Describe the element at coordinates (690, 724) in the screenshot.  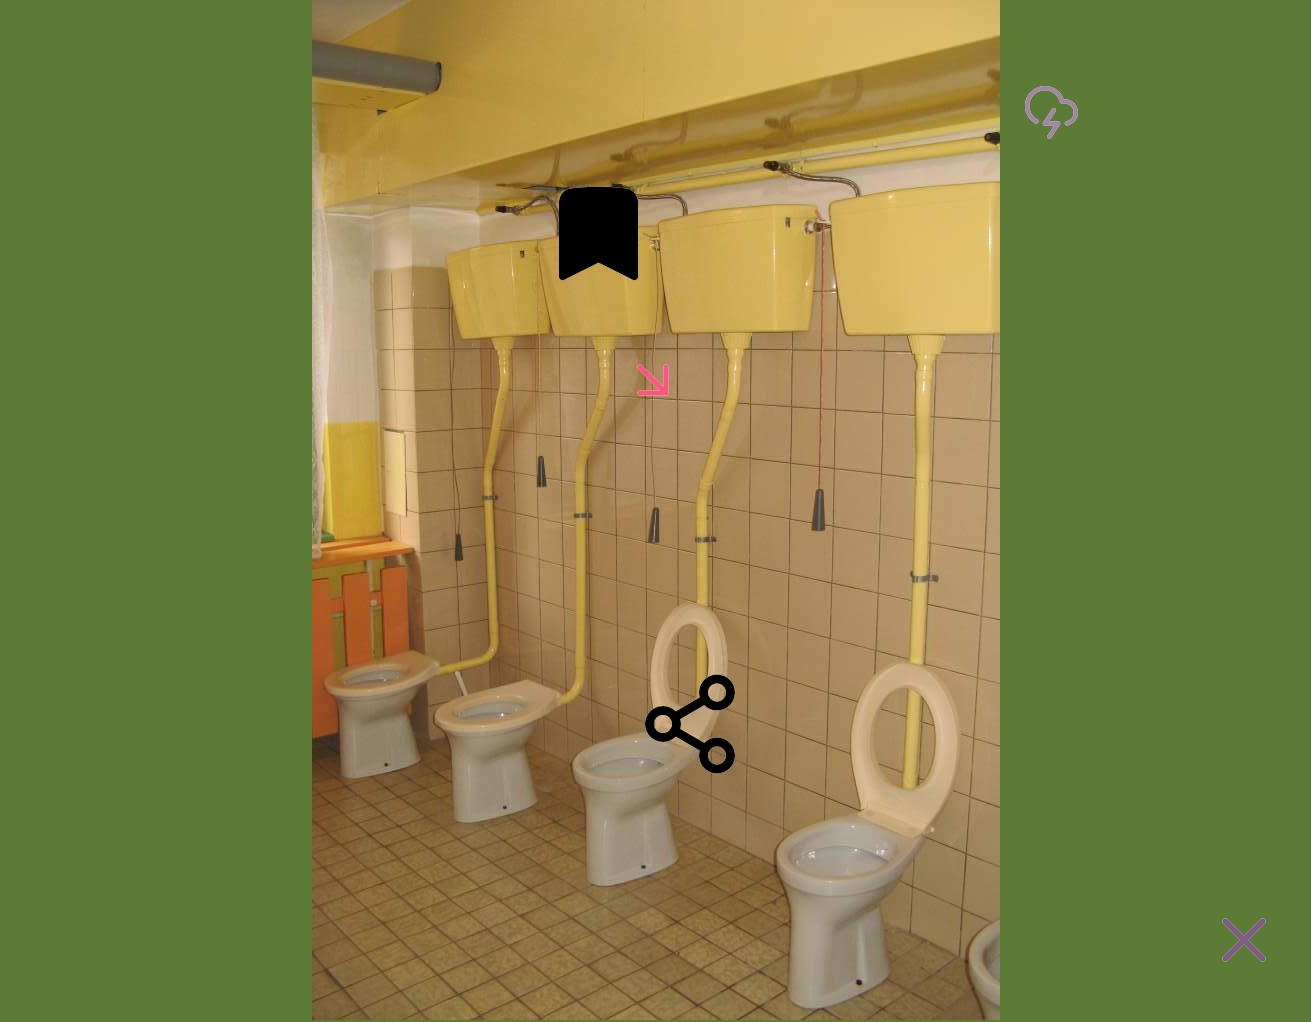
I see `share content with others` at that location.